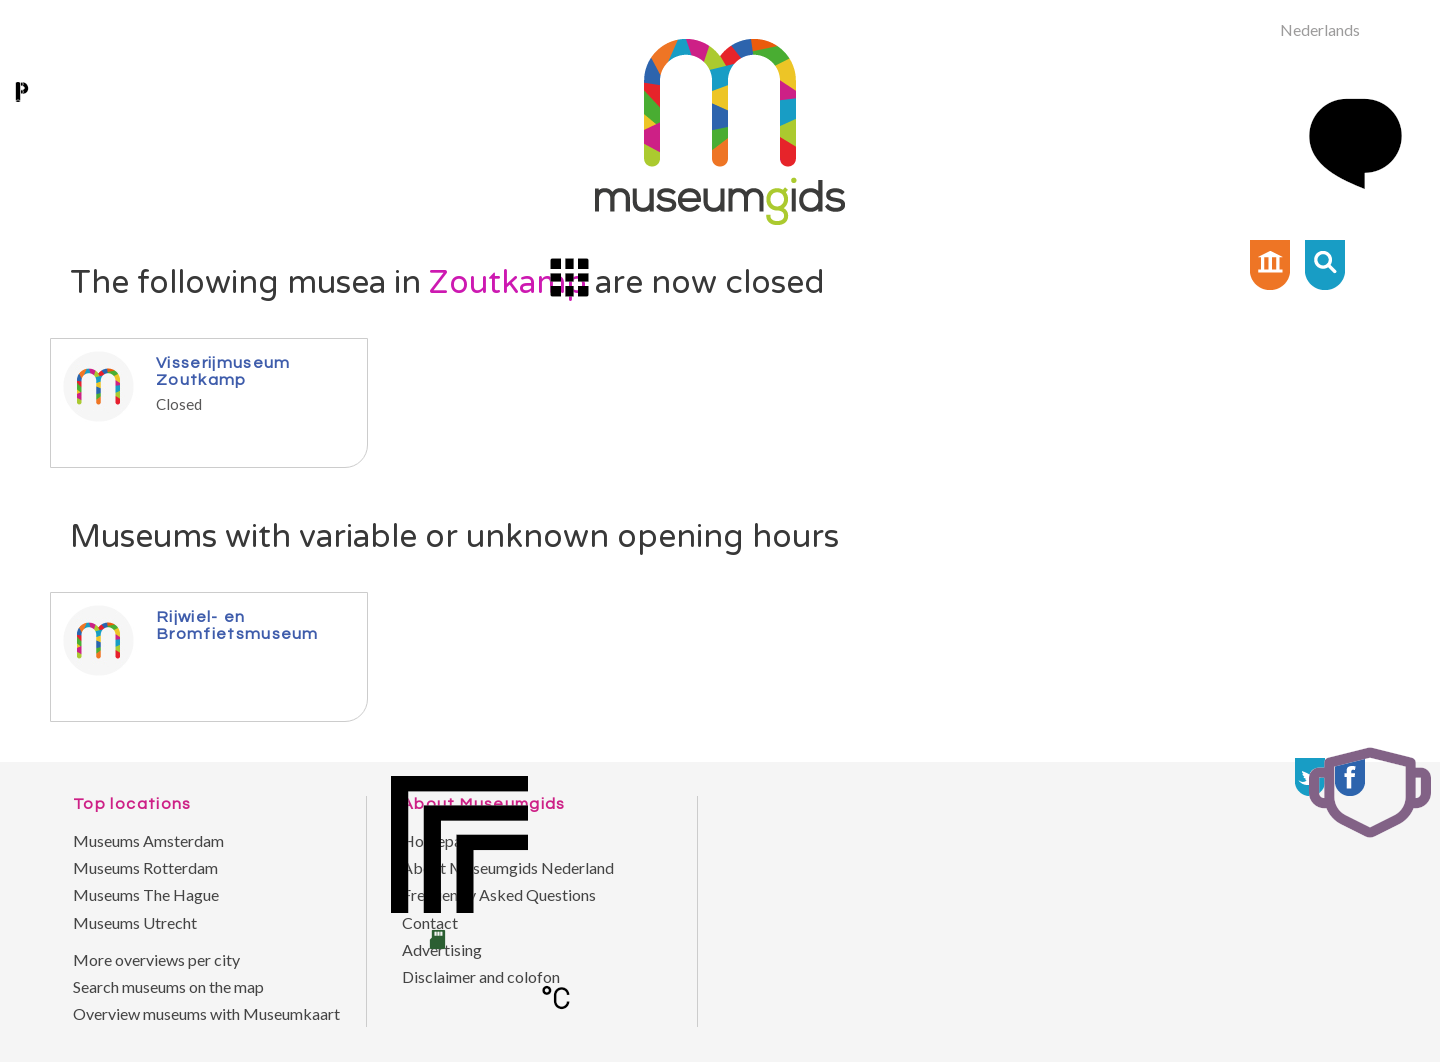 The width and height of the screenshot is (1440, 1064). What do you see at coordinates (1370, 793) in the screenshot?
I see `indicates face mask required` at bounding box center [1370, 793].